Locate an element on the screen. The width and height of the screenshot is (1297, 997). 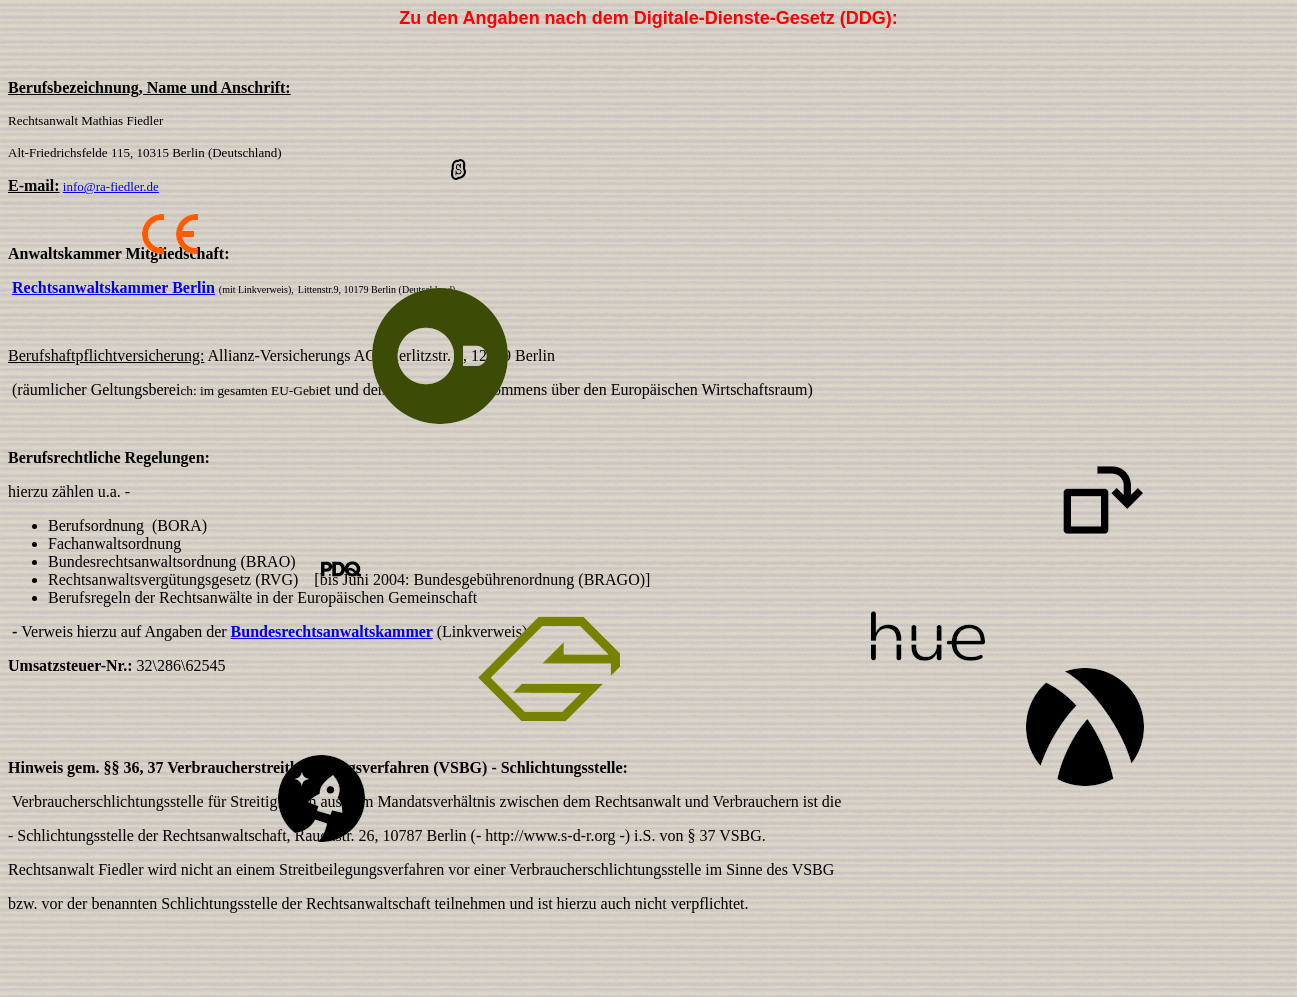
rotate object clockwise is located at coordinates (1101, 500).